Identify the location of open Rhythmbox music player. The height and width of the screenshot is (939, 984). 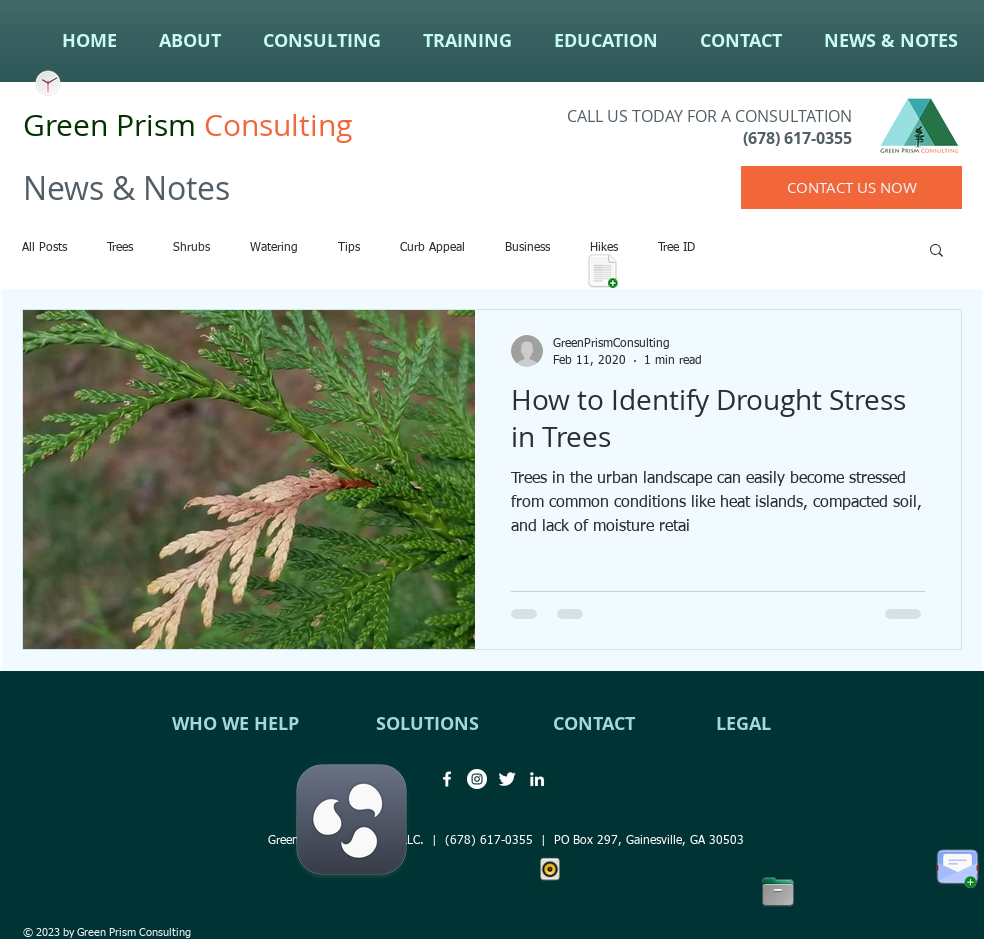
(550, 869).